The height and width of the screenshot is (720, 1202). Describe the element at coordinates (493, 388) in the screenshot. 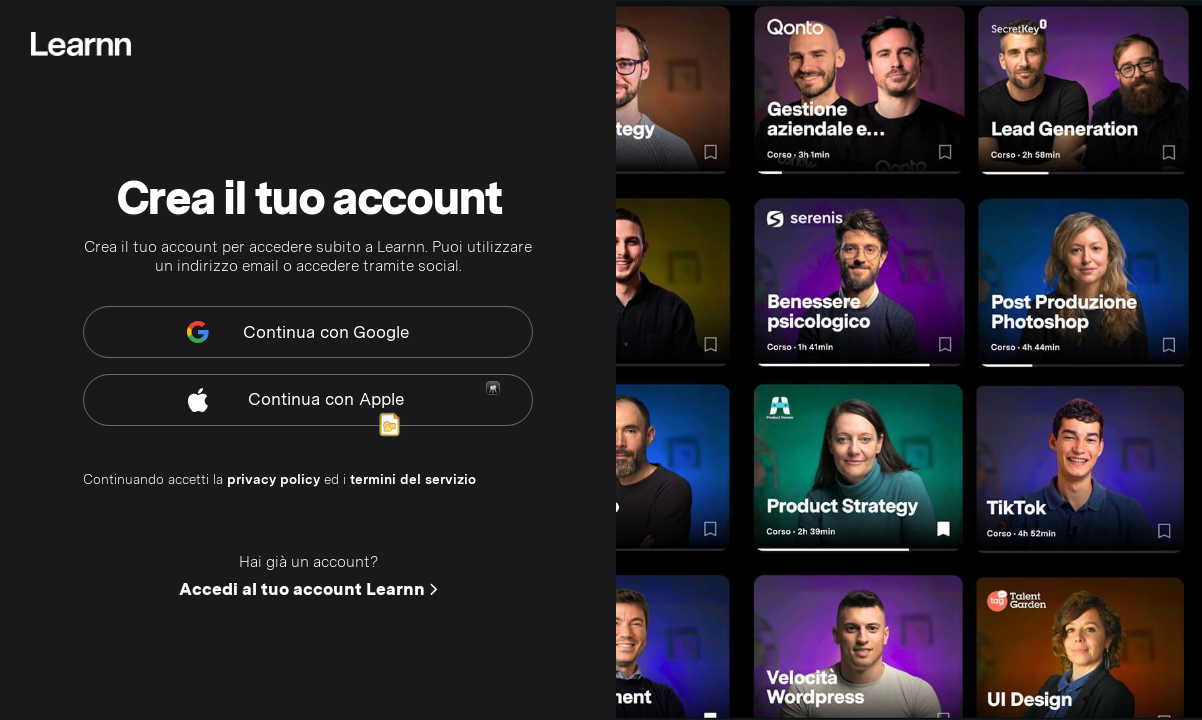

I see `open keychain access to manage saved passwords` at that location.